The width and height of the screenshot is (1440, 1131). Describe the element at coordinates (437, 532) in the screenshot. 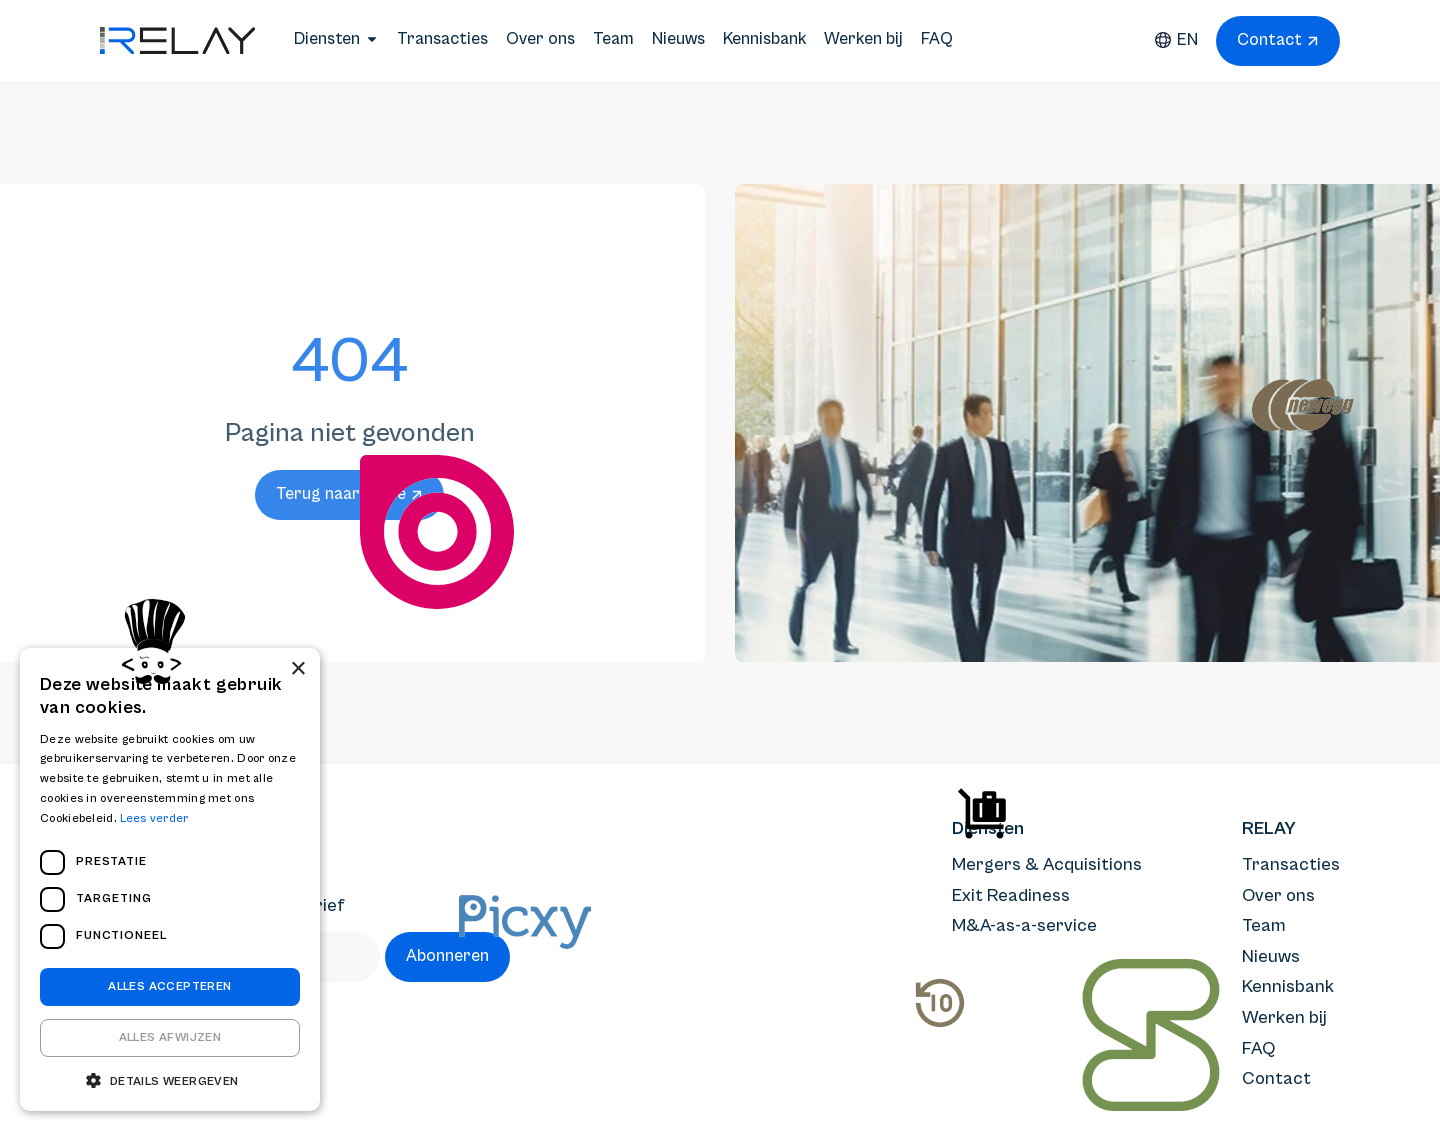

I see `open Issuu digital publishing platform` at that location.